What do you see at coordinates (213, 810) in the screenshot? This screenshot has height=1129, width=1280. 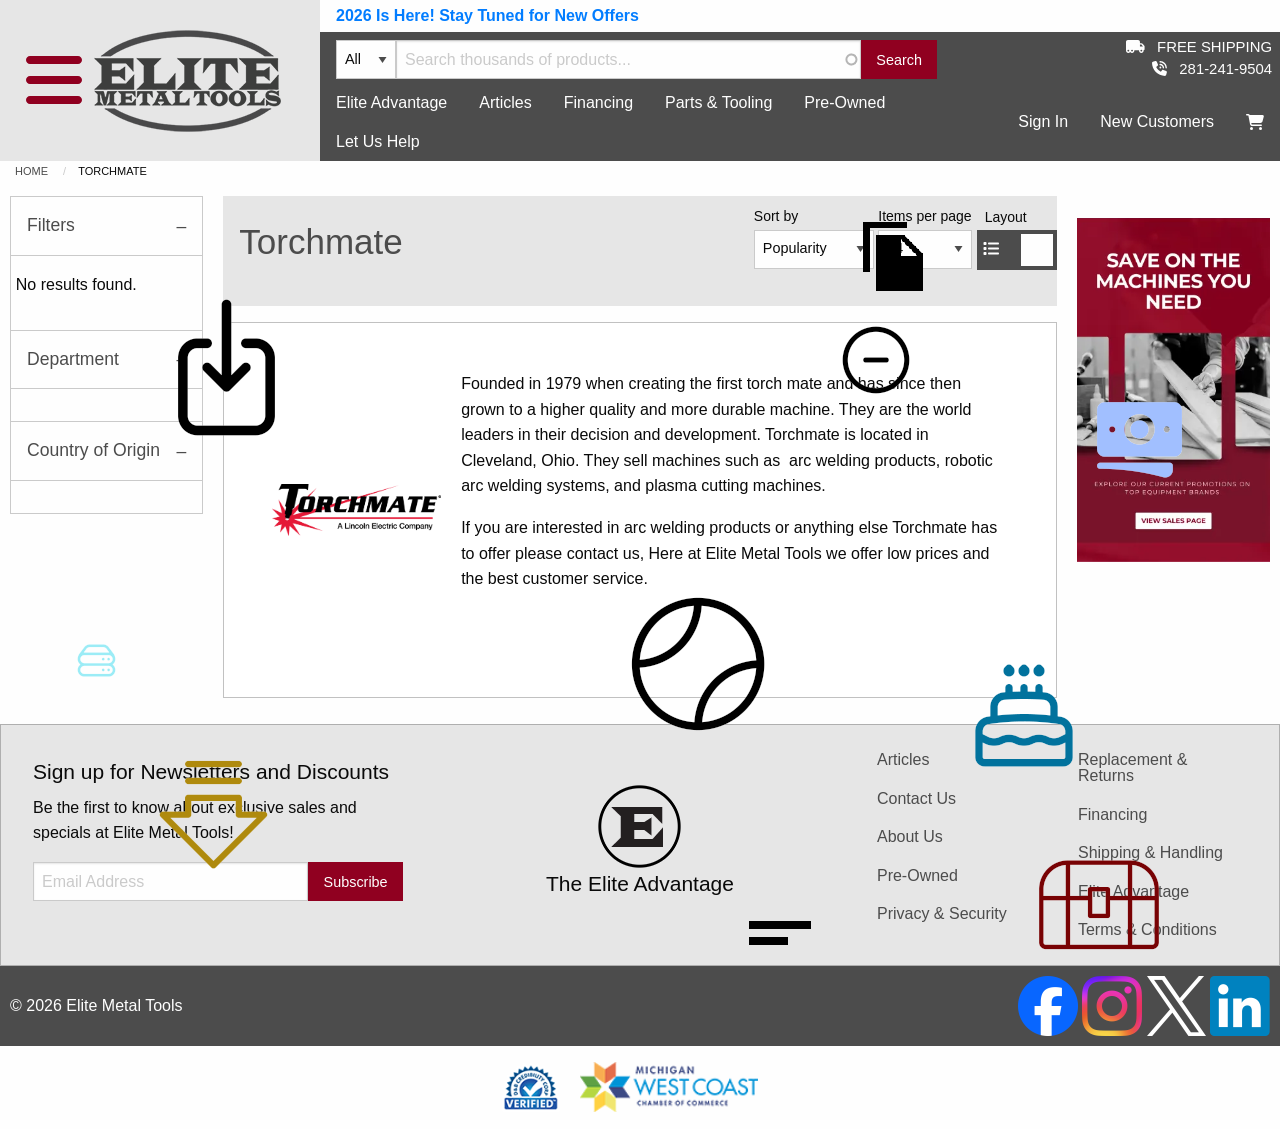 I see `download file or content` at bounding box center [213, 810].